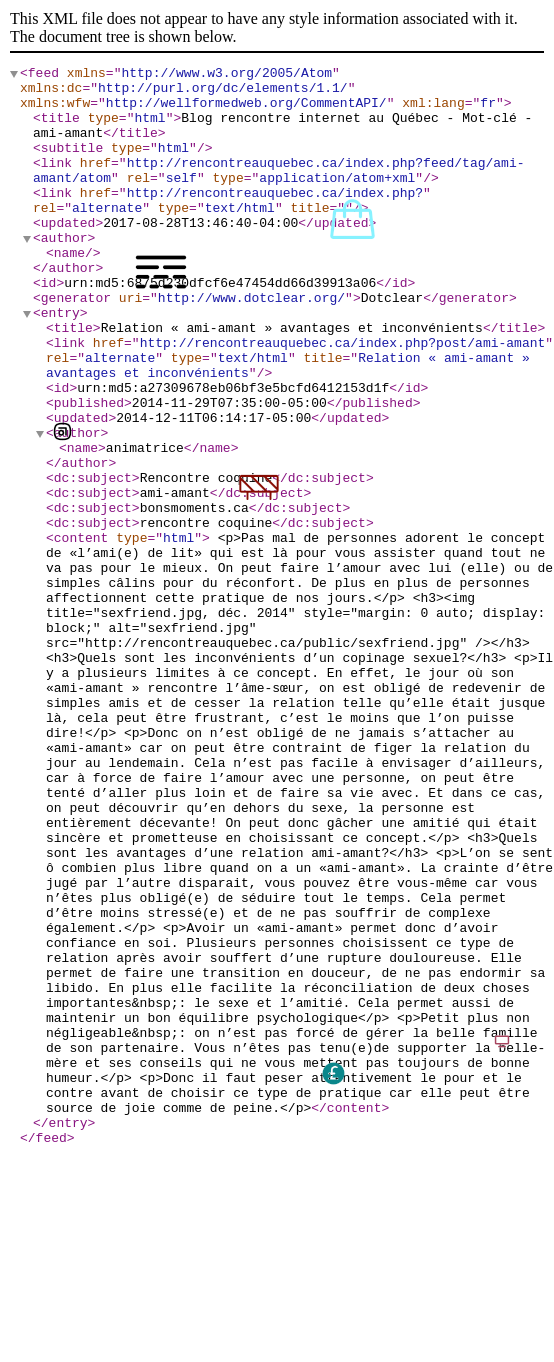 This screenshot has height=1362, width=554. Describe the element at coordinates (161, 273) in the screenshot. I see `apply a gradient effect to selected element` at that location.